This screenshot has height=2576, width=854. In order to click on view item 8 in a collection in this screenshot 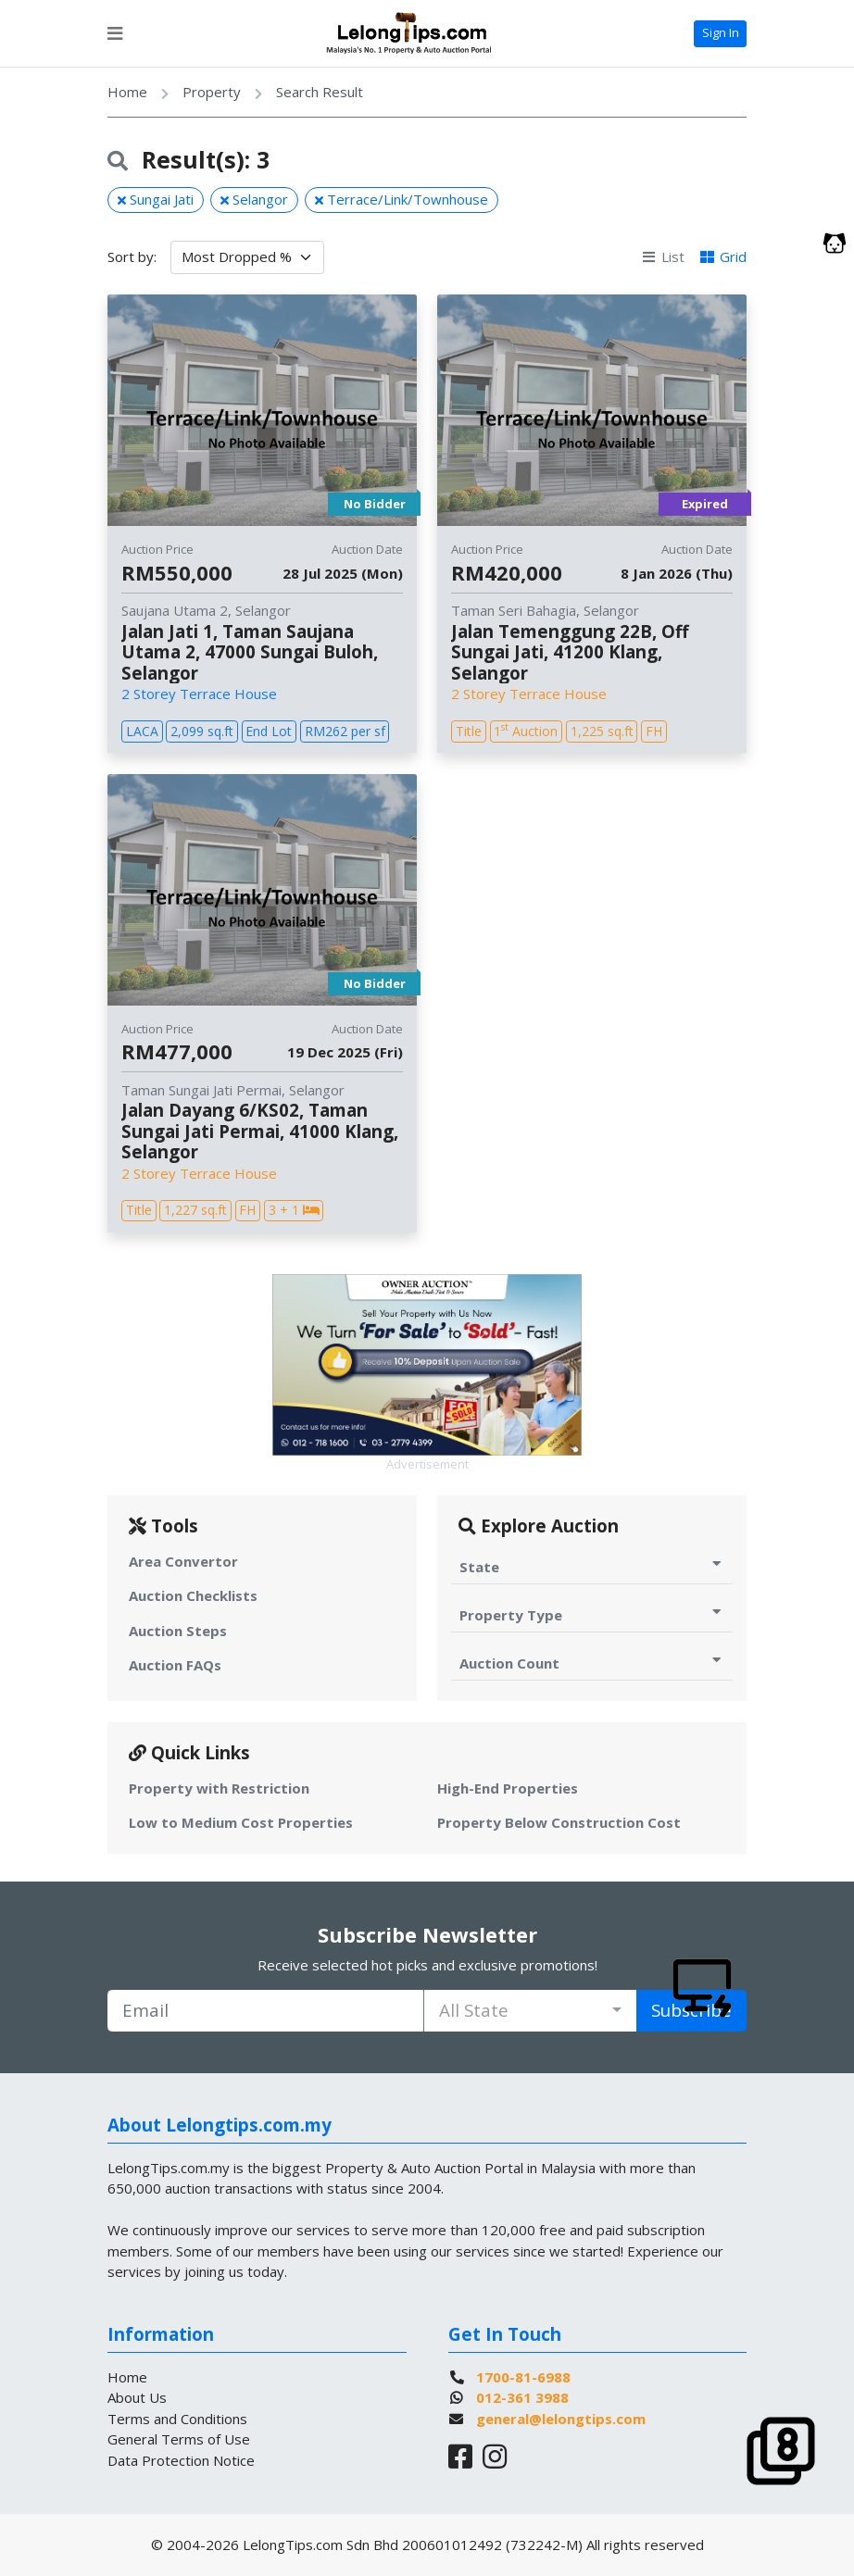, I will do `click(781, 2451)`.